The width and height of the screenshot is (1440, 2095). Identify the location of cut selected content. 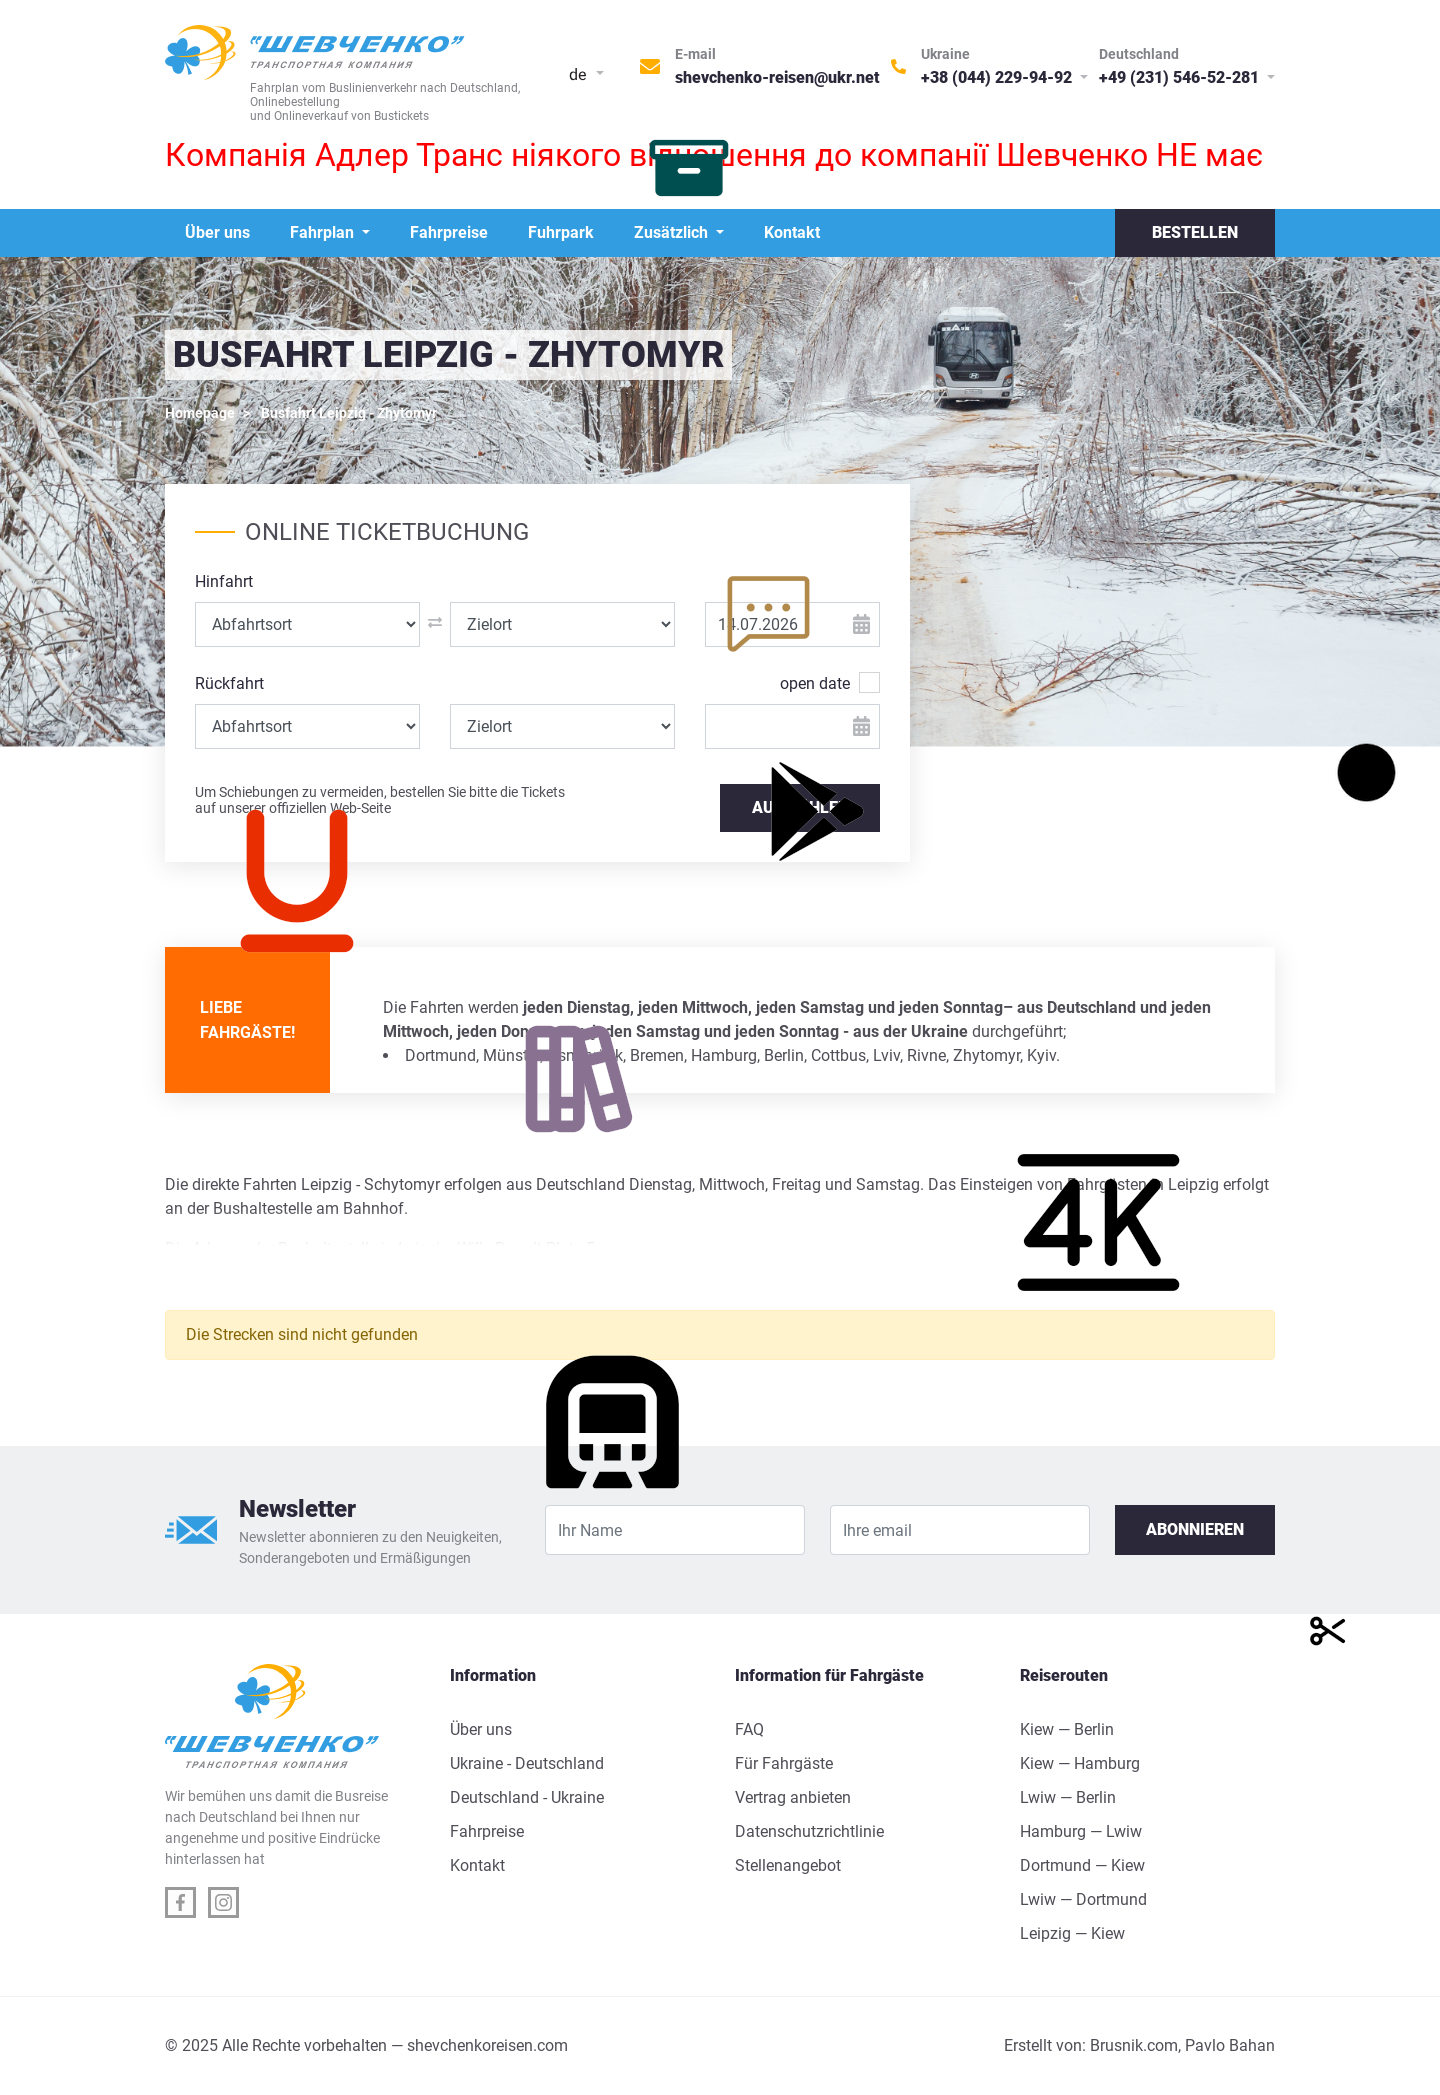
(1327, 1631).